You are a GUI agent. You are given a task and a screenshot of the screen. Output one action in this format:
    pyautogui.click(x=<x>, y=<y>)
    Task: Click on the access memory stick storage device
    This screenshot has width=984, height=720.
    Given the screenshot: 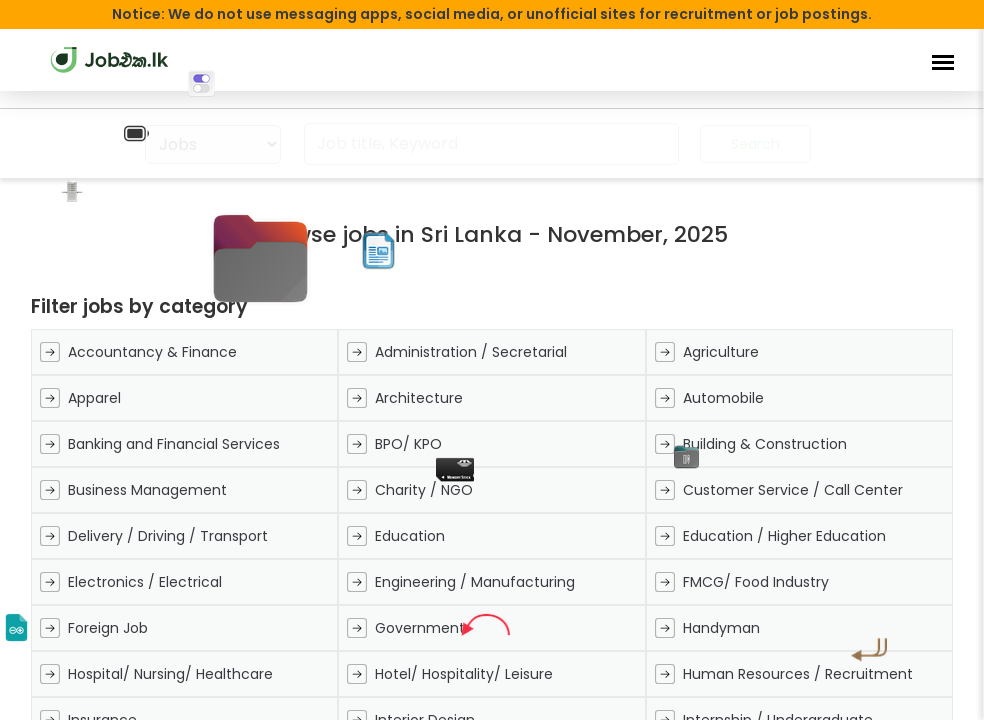 What is the action you would take?
    pyautogui.click(x=455, y=470)
    